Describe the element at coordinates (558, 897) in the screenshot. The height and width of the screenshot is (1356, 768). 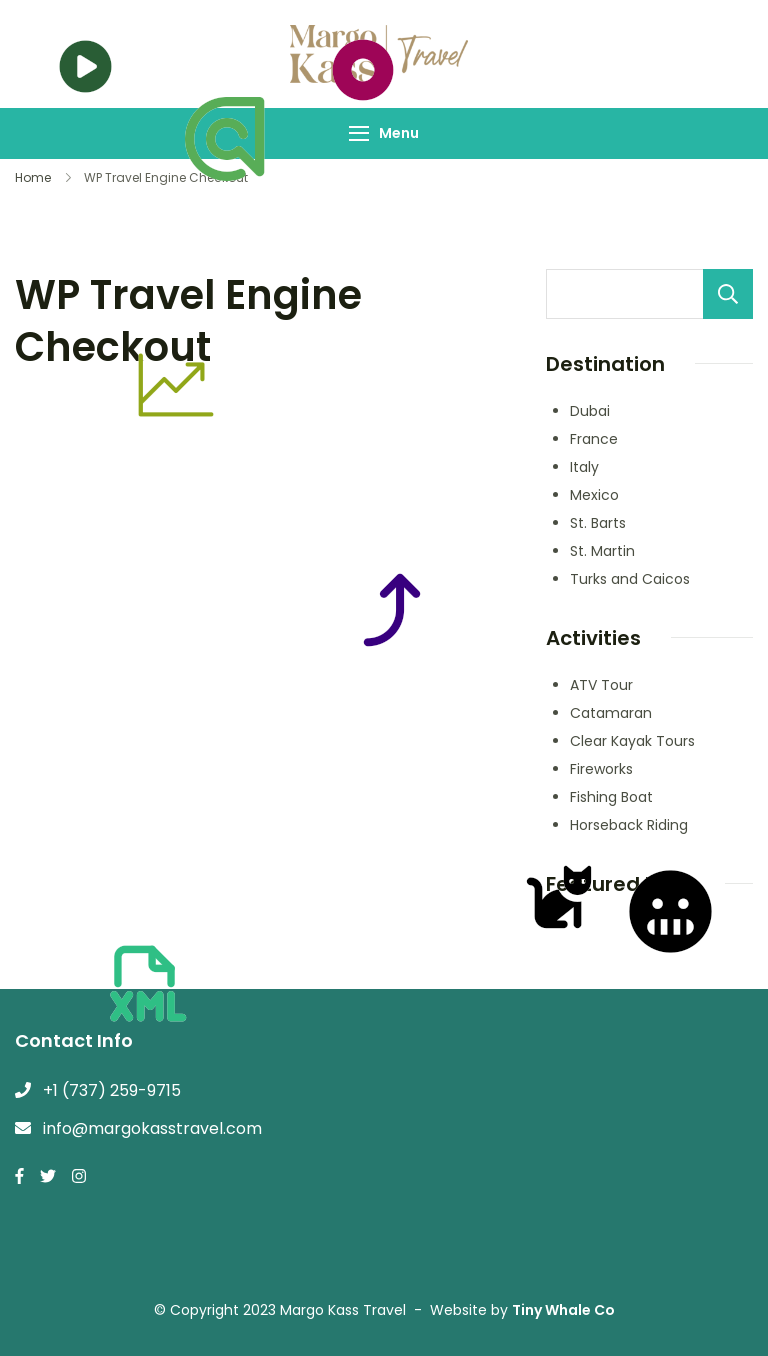
I see `view pet-related content or services` at that location.